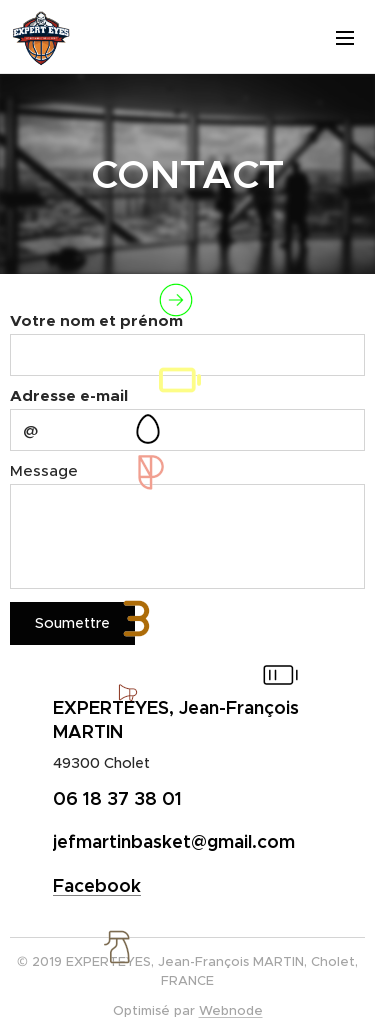  I want to click on access cleaning or maintenance tools, so click(118, 947).